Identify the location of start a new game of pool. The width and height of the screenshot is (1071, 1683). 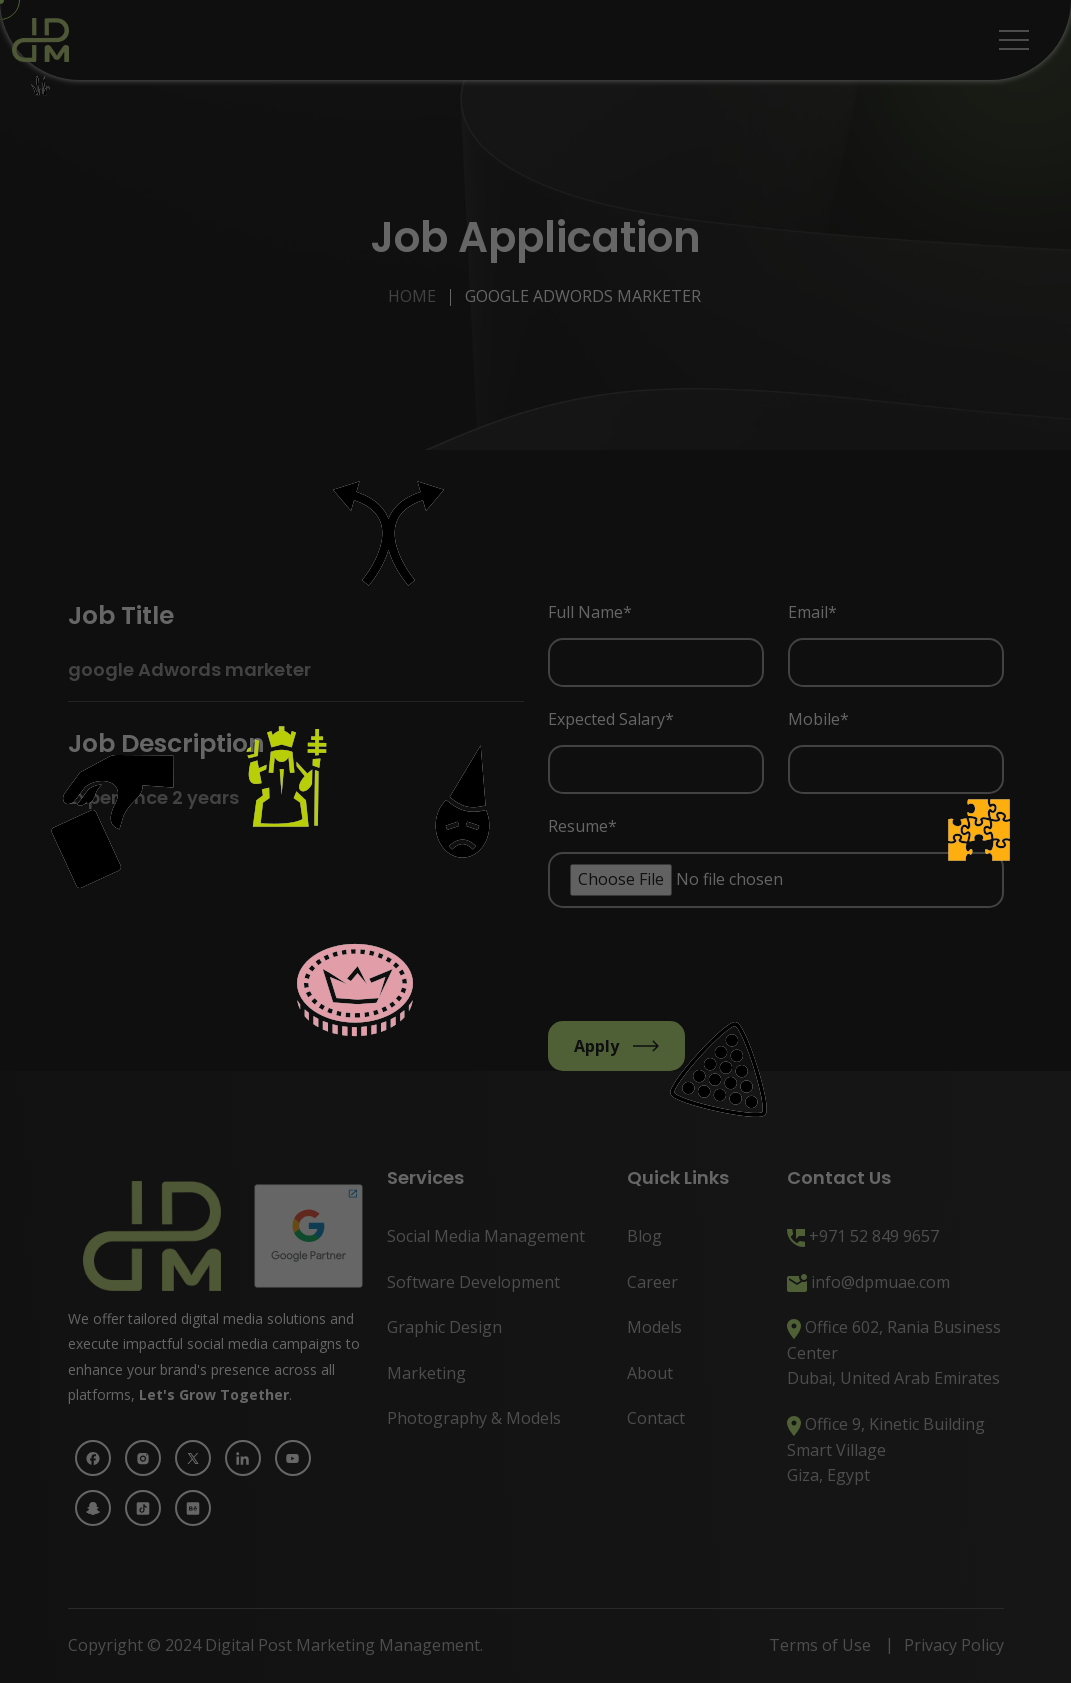
(718, 1069).